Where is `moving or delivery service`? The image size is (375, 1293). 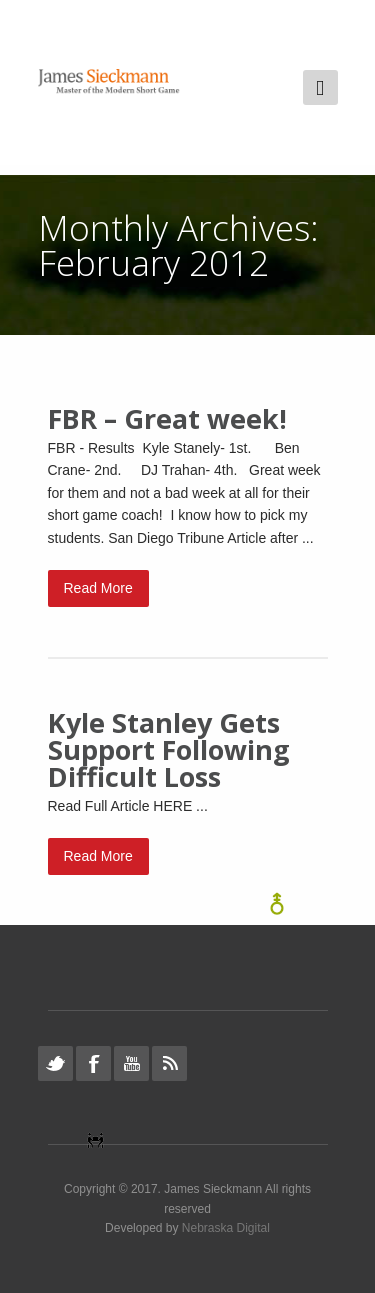
moving or delivery service is located at coordinates (95, 1140).